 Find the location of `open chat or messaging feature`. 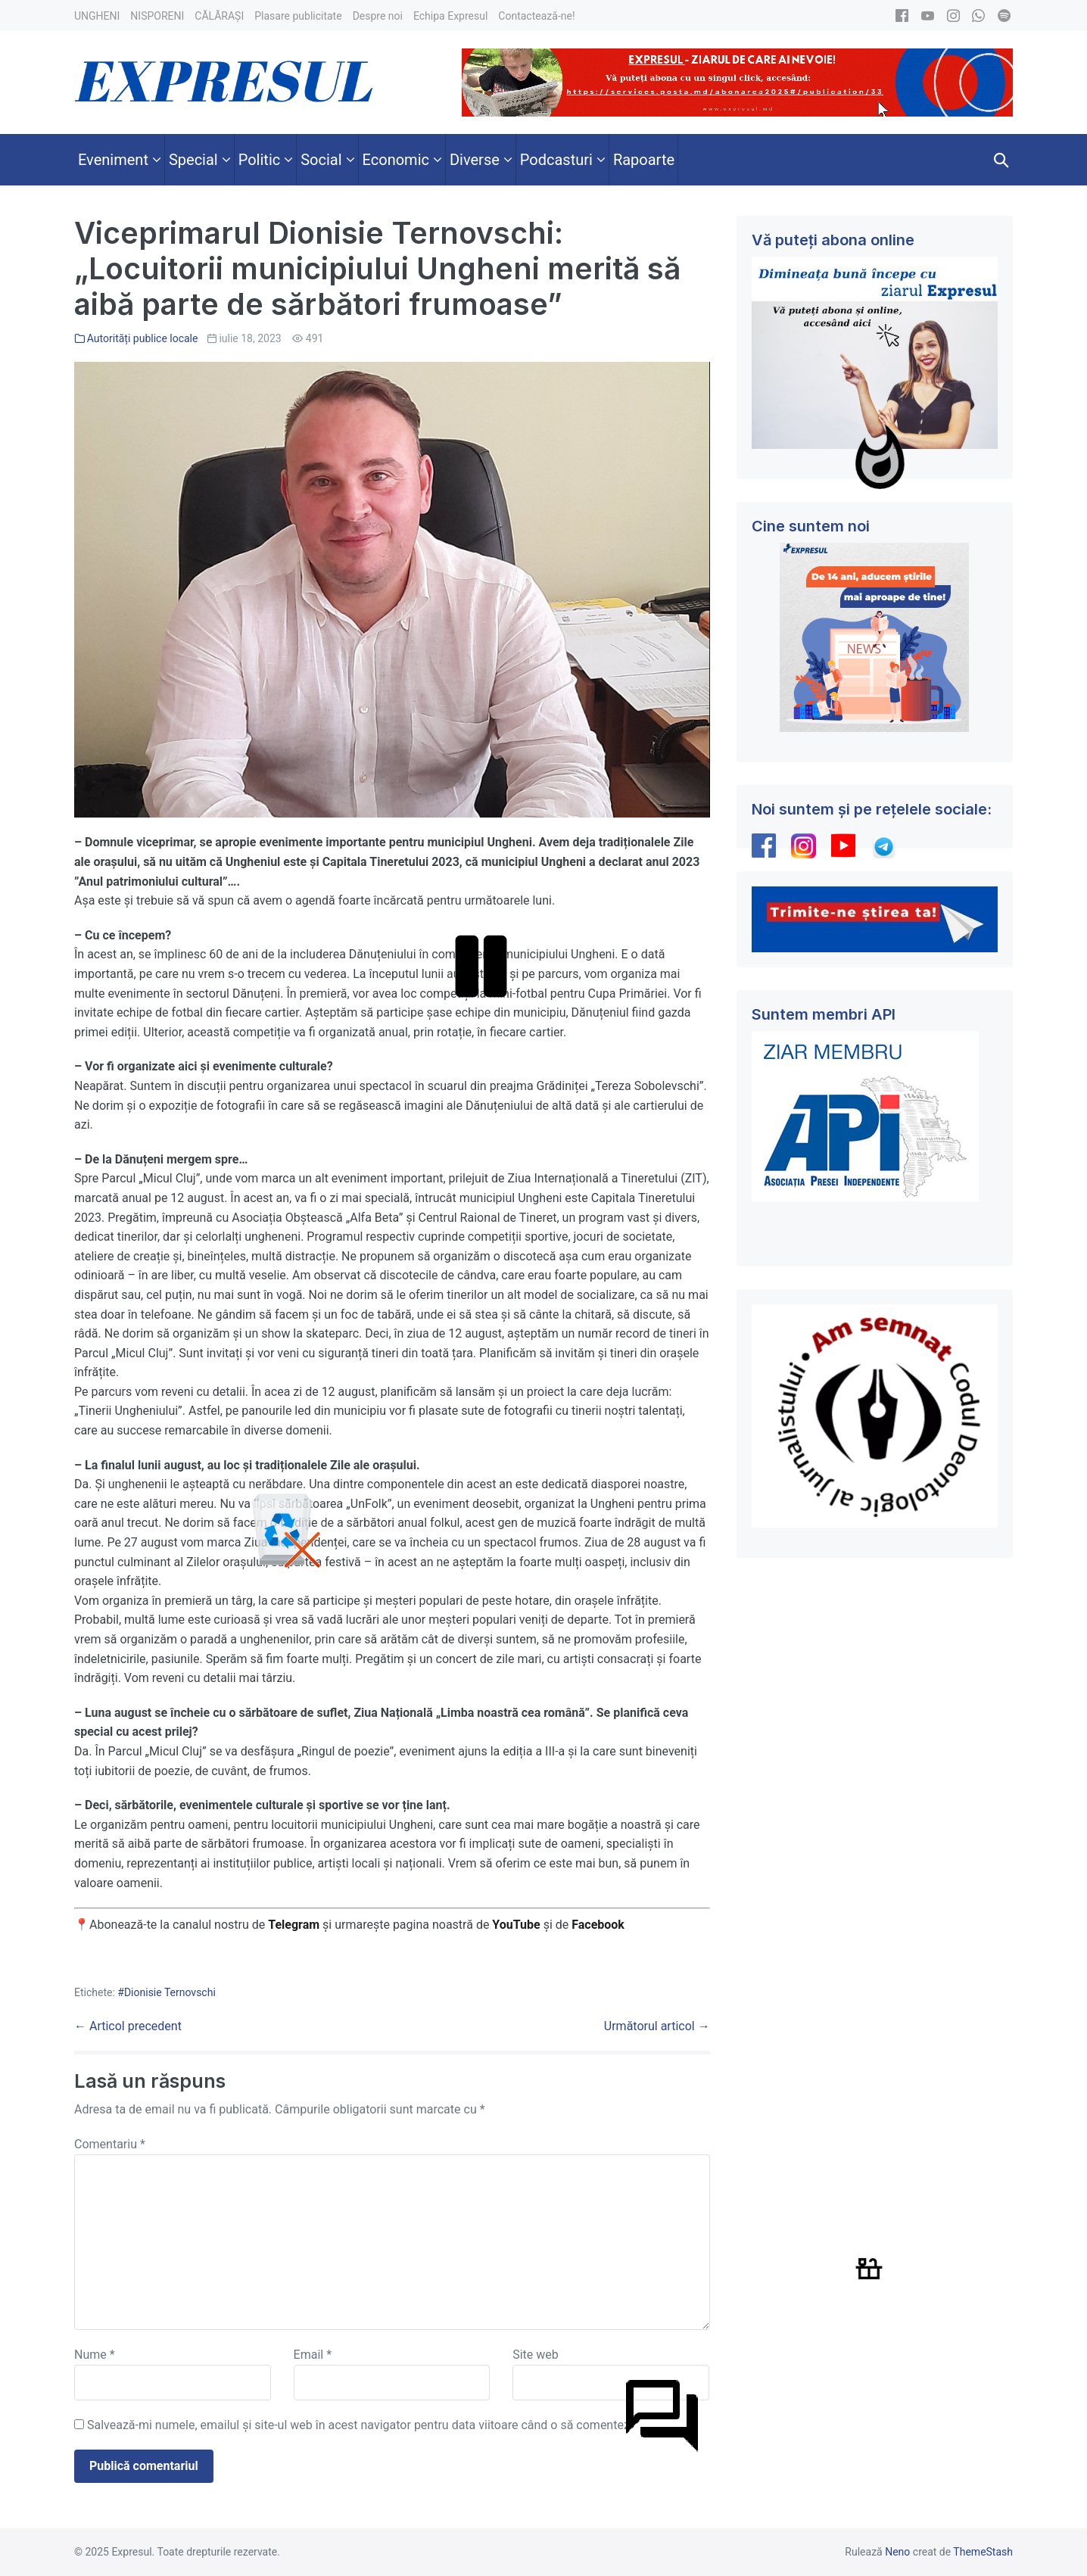

open chat or messaging feature is located at coordinates (662, 2416).